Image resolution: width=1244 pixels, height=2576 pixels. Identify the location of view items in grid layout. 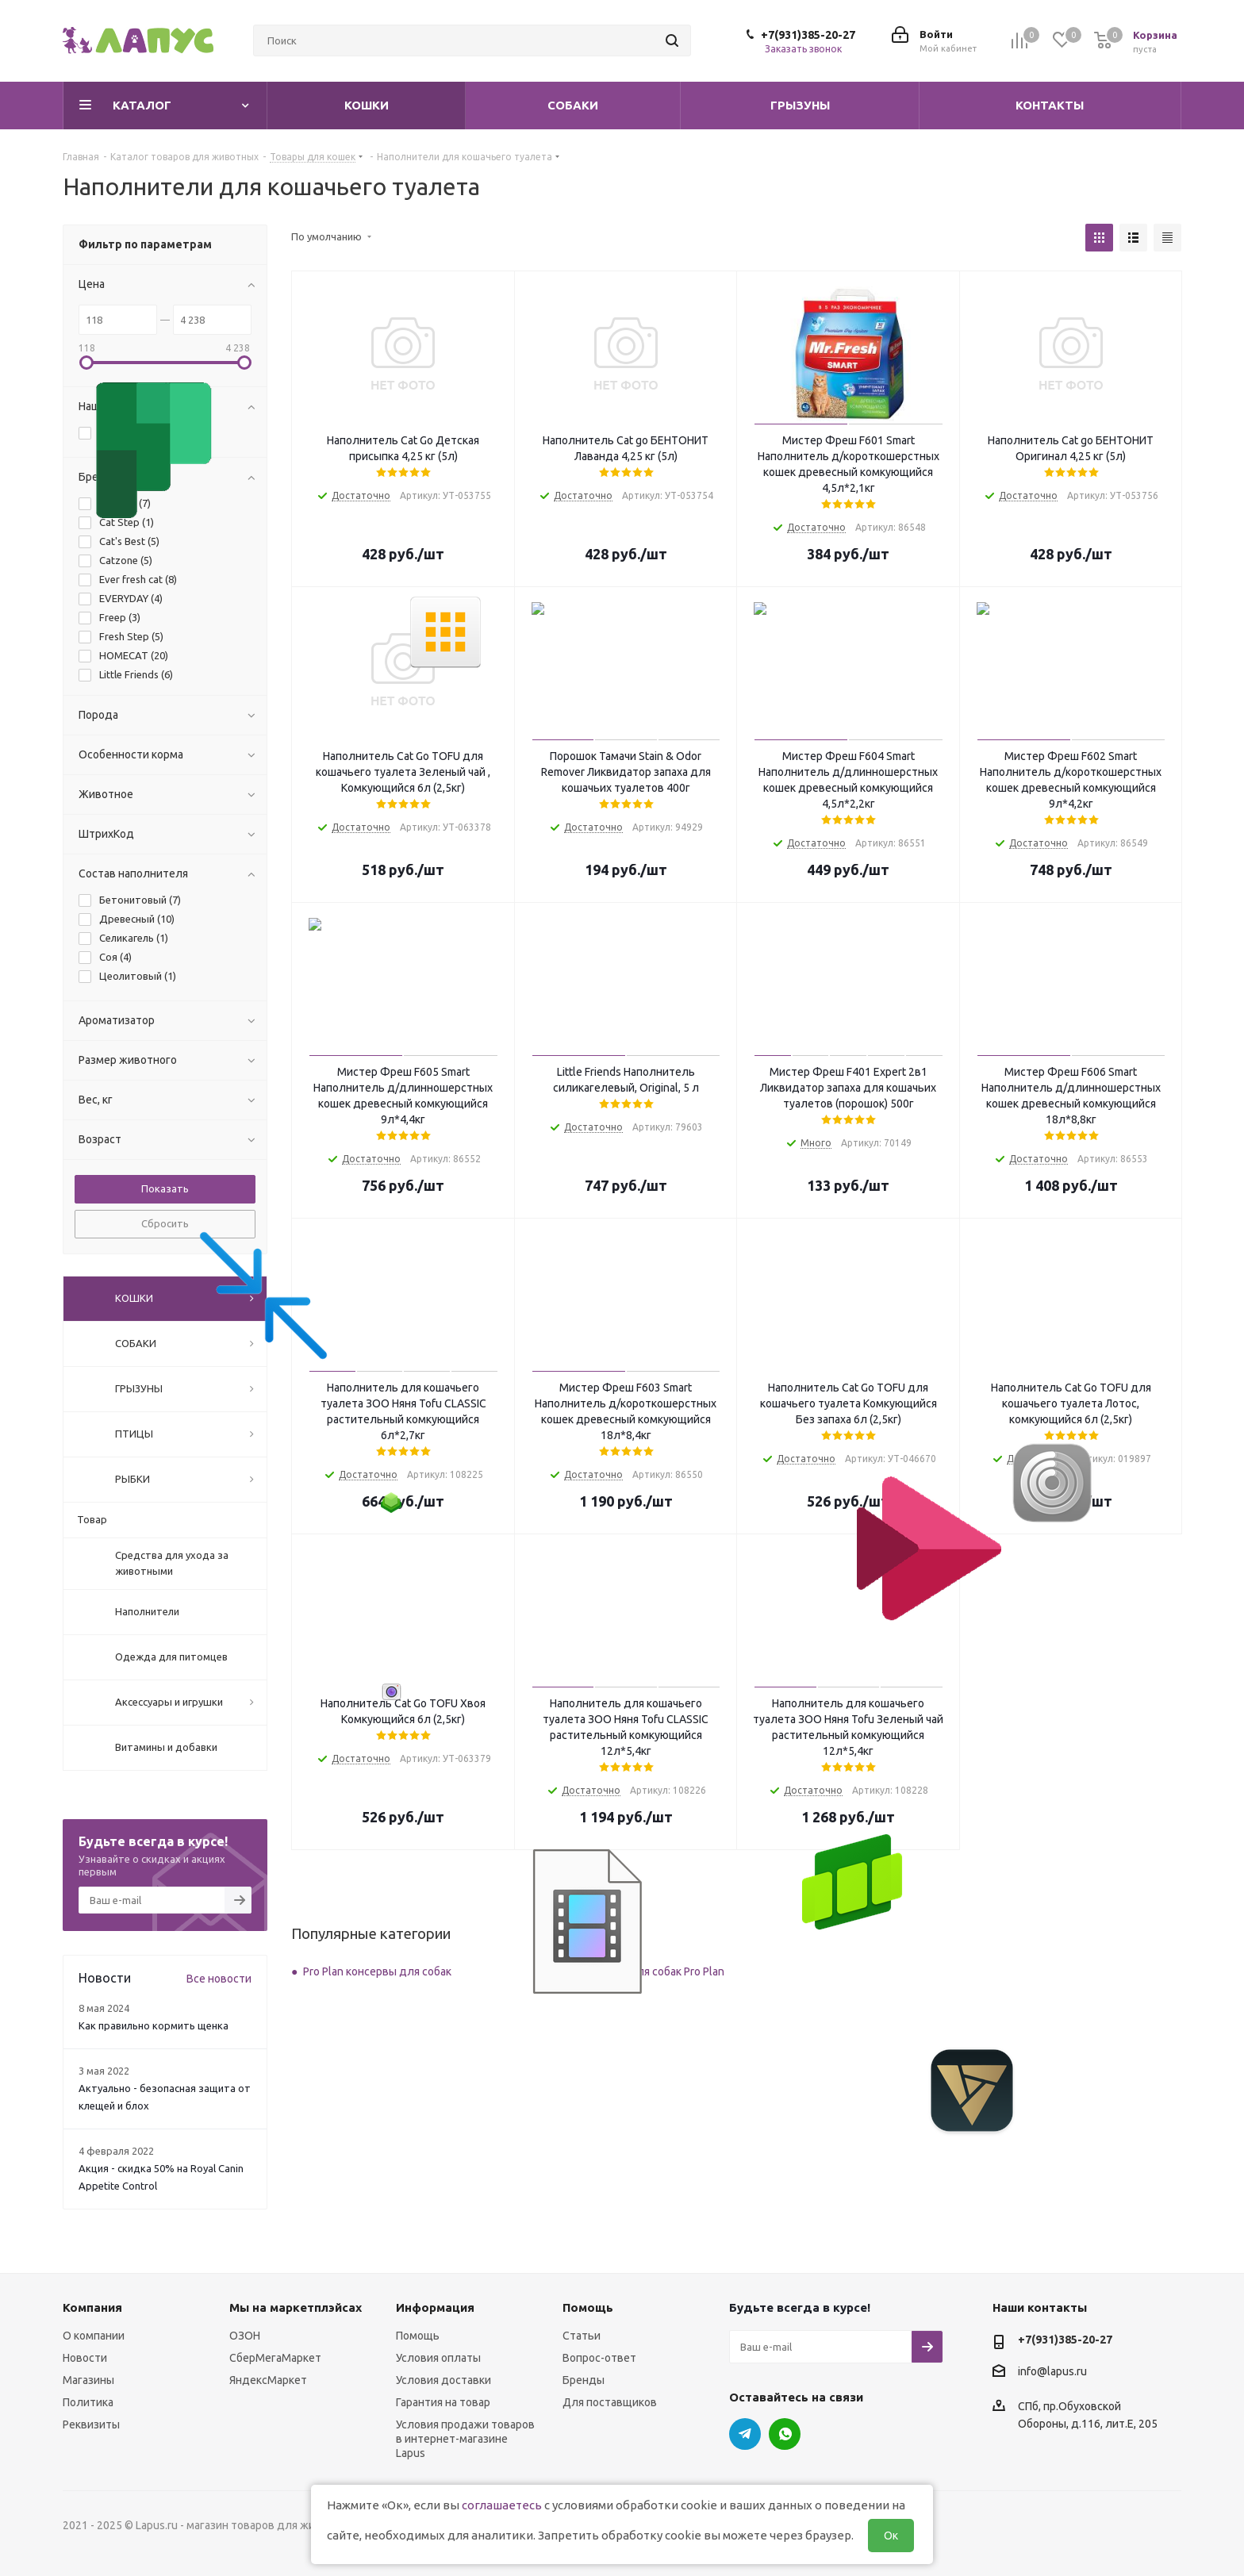
(445, 632).